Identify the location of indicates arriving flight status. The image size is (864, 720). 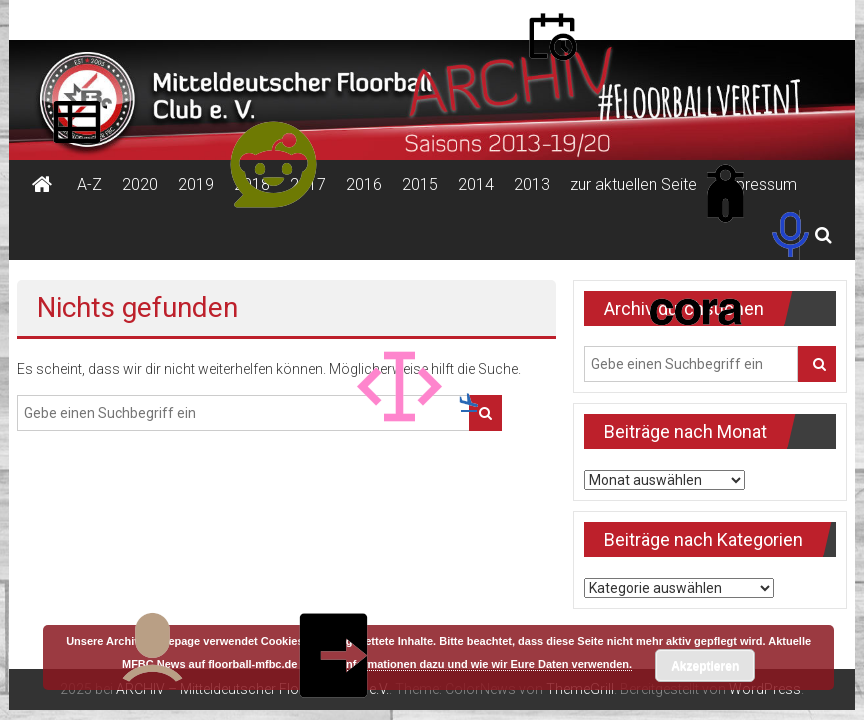
(469, 403).